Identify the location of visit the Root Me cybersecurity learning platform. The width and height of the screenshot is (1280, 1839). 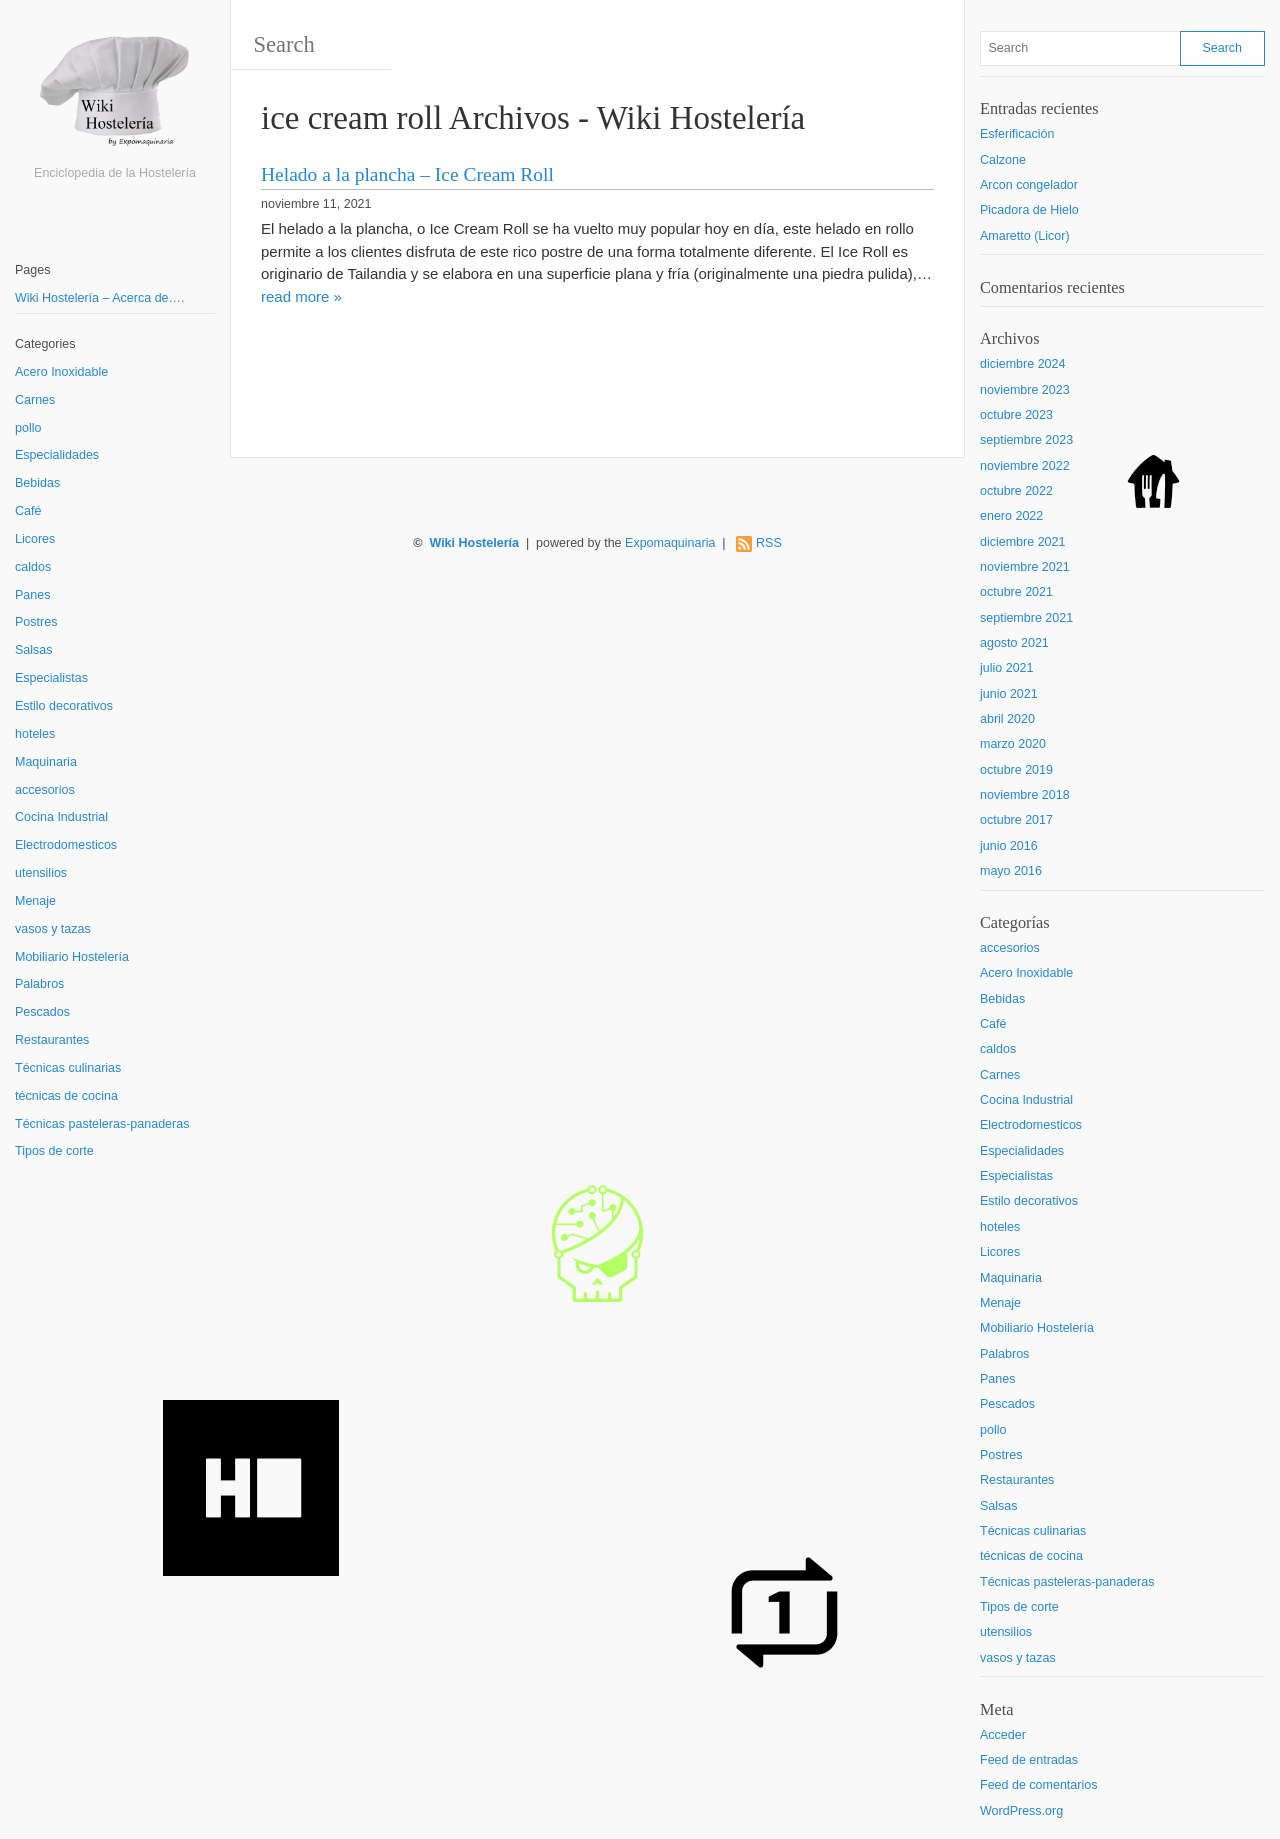
(597, 1243).